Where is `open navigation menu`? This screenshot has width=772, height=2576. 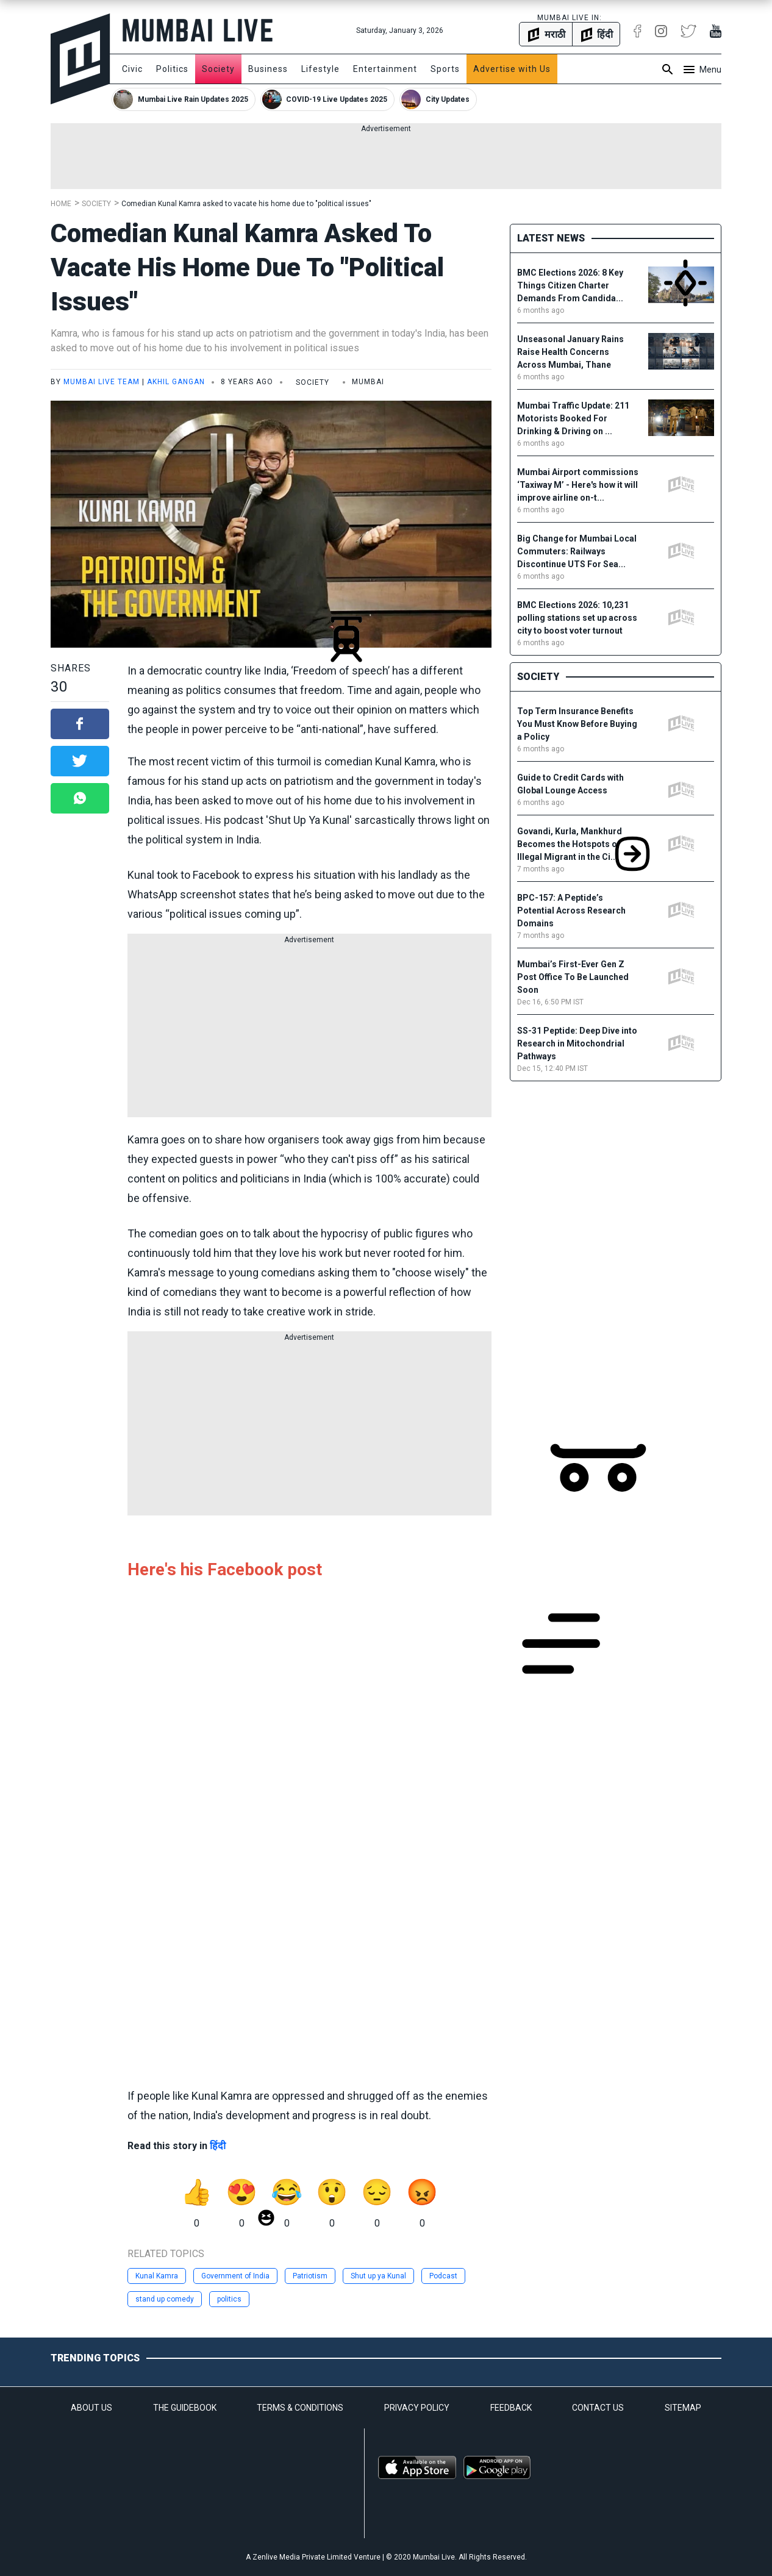
open navigation menu is located at coordinates (561, 1644).